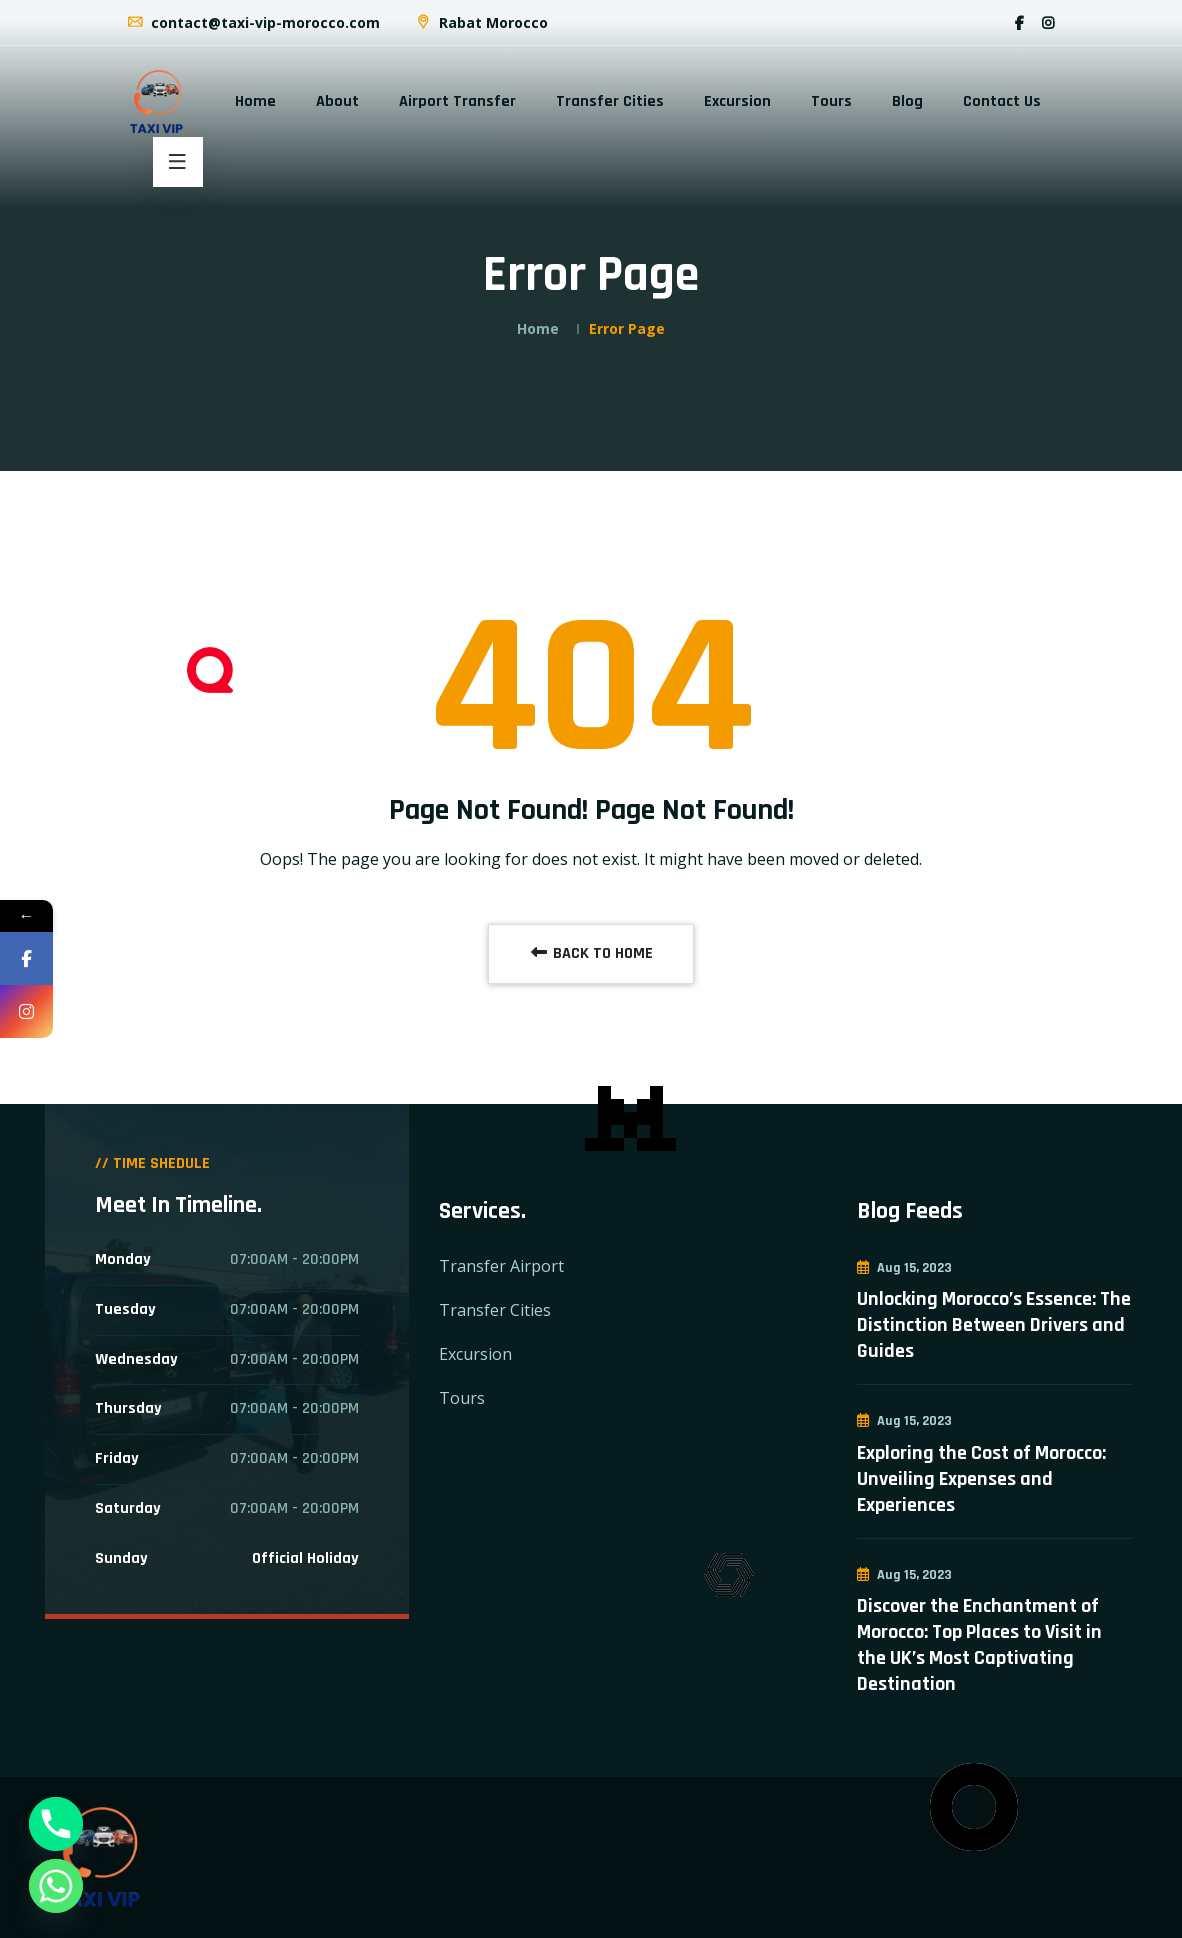  What do you see at coordinates (974, 1807) in the screenshot?
I see `access Okta identity management` at bounding box center [974, 1807].